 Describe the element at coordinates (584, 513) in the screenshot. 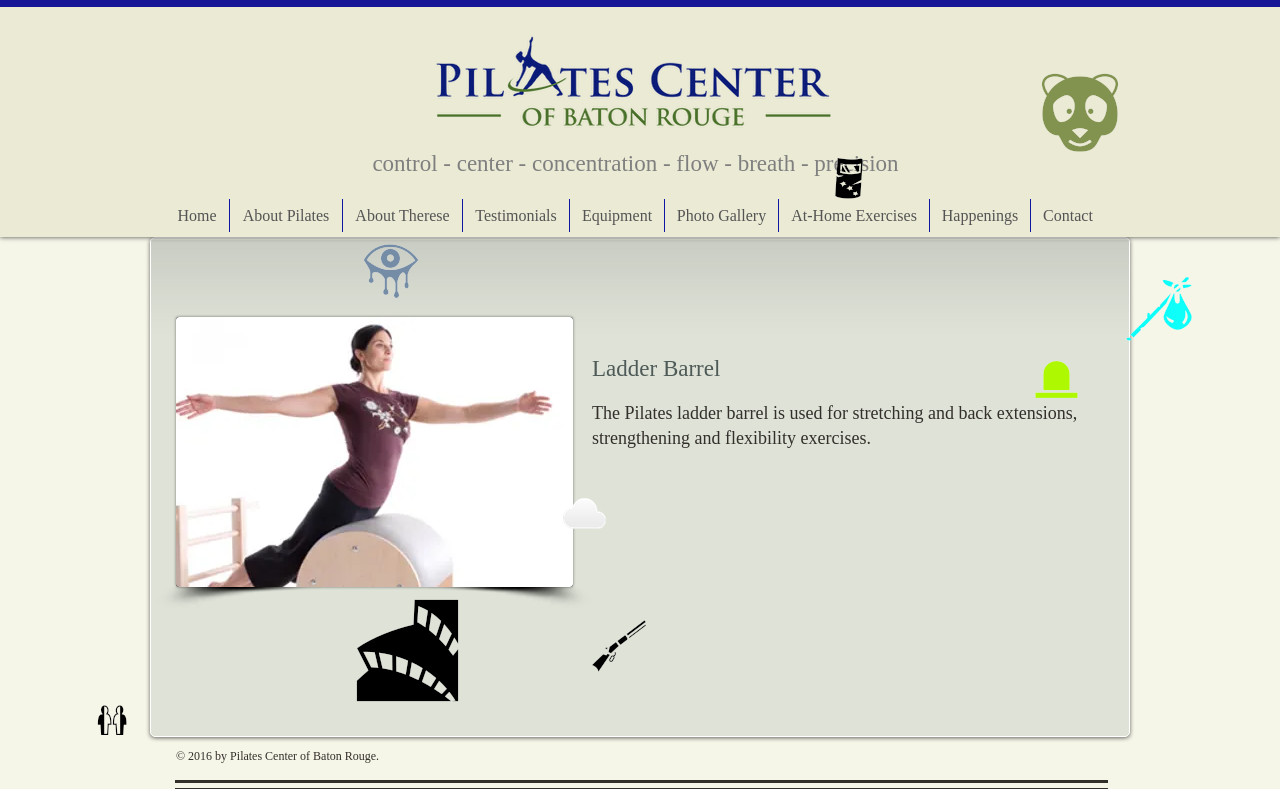

I see `indicates overcast or cloudy weather conditions` at that location.